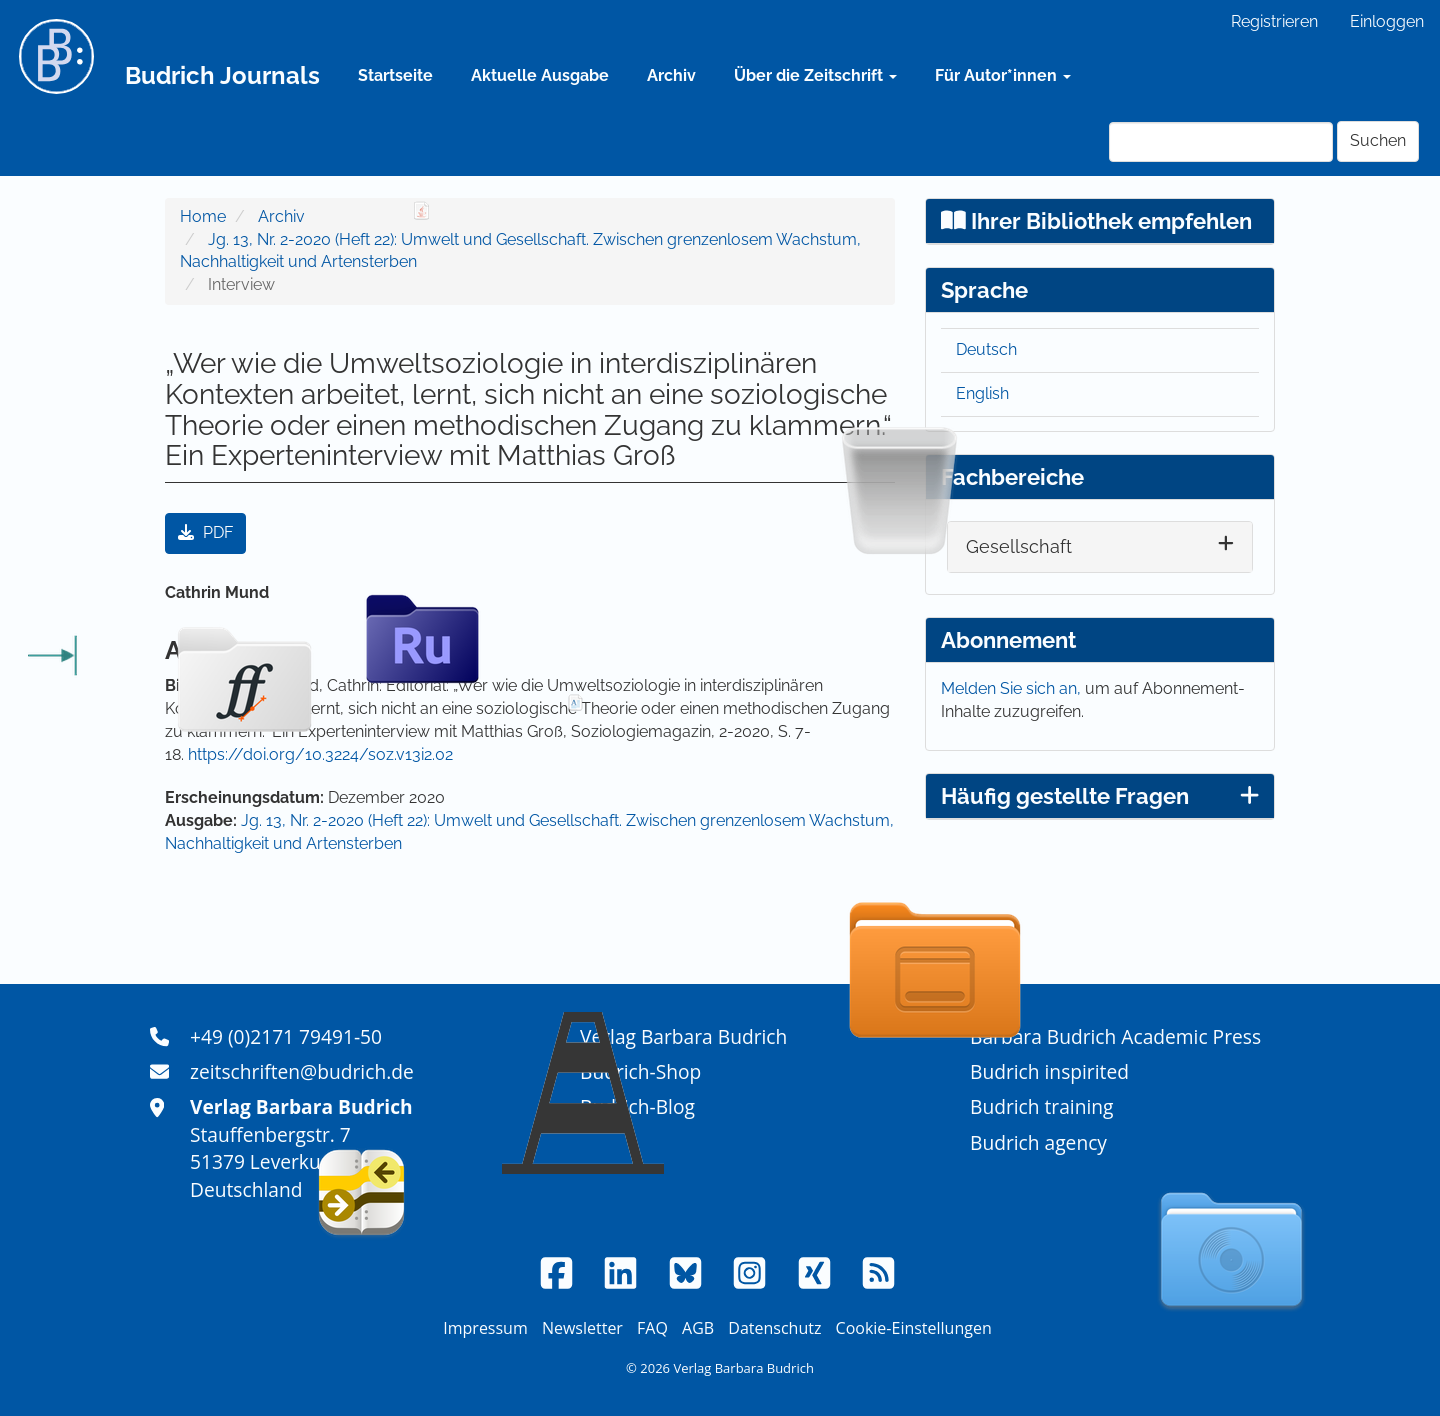 Image resolution: width=1440 pixels, height=1416 pixels. What do you see at coordinates (422, 642) in the screenshot?
I see `folder containing Adobe Premiere Rush project files` at bounding box center [422, 642].